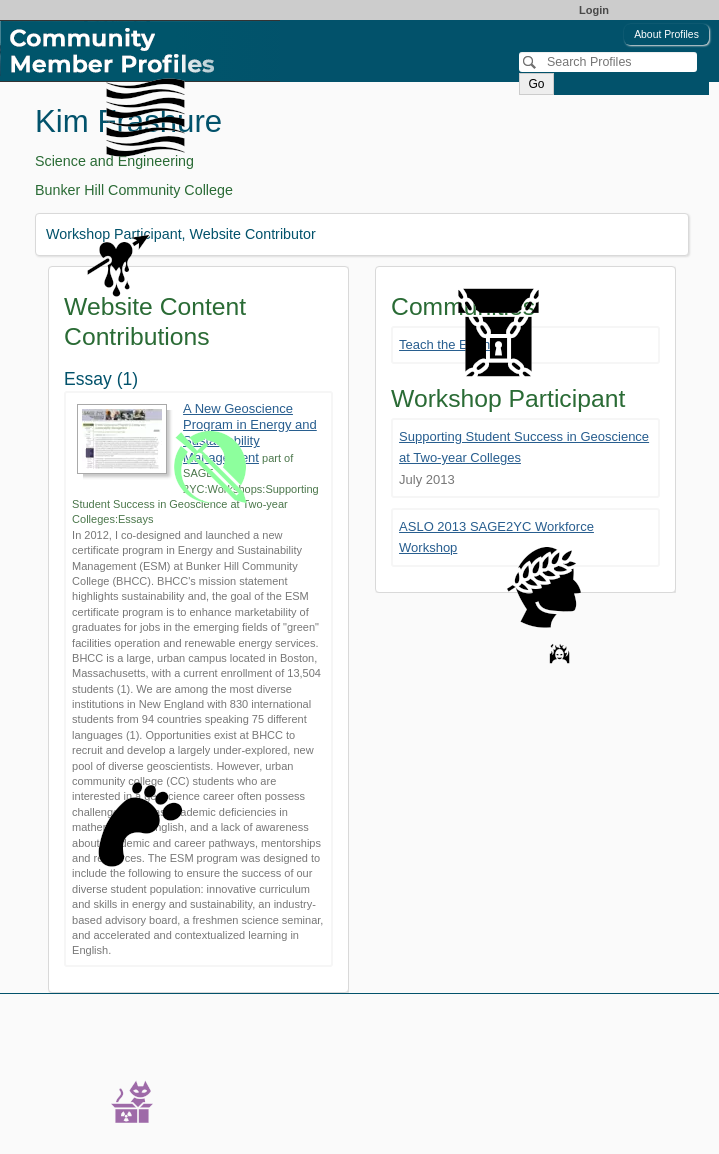 This screenshot has height=1154, width=719. What do you see at coordinates (559, 653) in the screenshot?
I see `pyromaniac character class or trait indicator` at bounding box center [559, 653].